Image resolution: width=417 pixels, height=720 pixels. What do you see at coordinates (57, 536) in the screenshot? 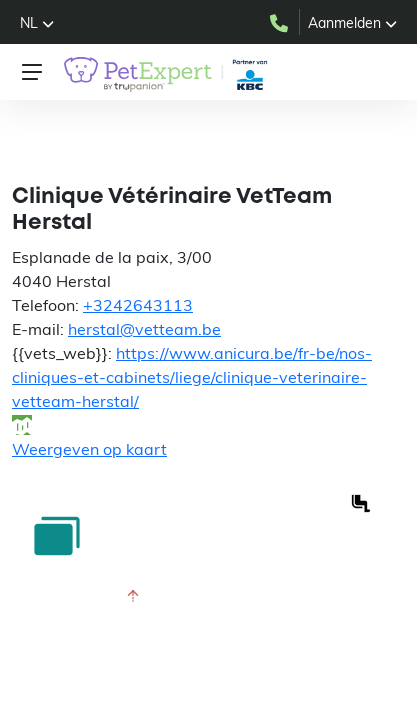
I see `view stacked cards or layers` at bounding box center [57, 536].